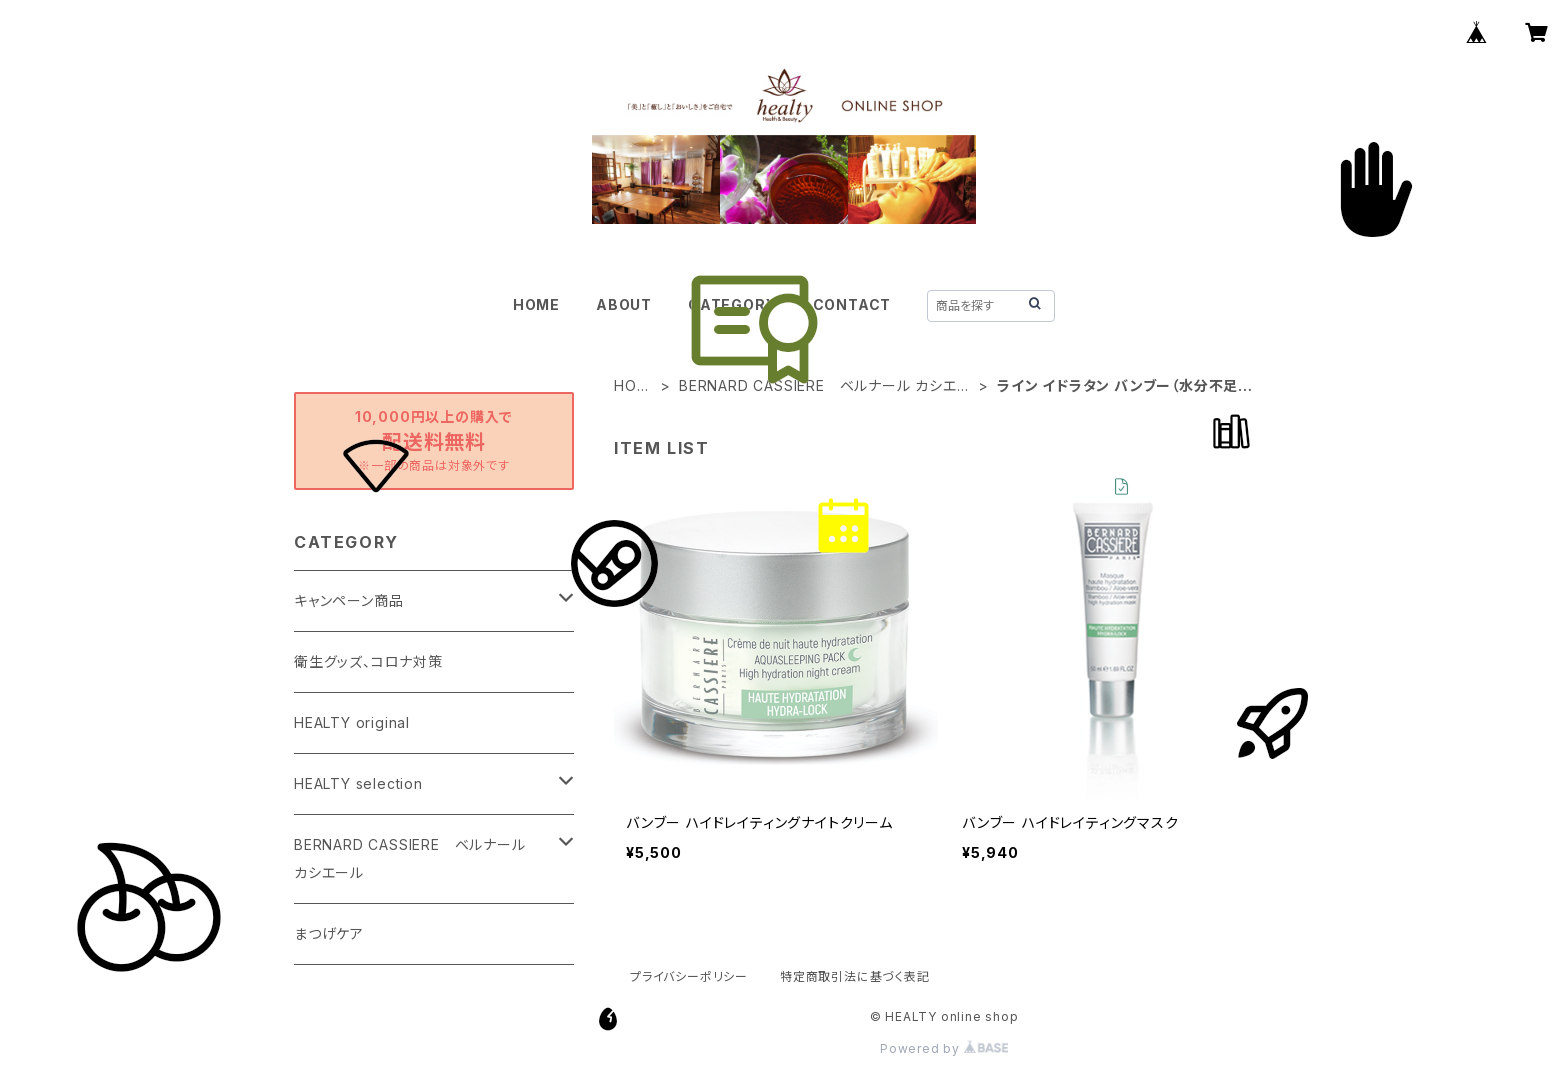  What do you see at coordinates (376, 466) in the screenshot?
I see `no wifi signal available` at bounding box center [376, 466].